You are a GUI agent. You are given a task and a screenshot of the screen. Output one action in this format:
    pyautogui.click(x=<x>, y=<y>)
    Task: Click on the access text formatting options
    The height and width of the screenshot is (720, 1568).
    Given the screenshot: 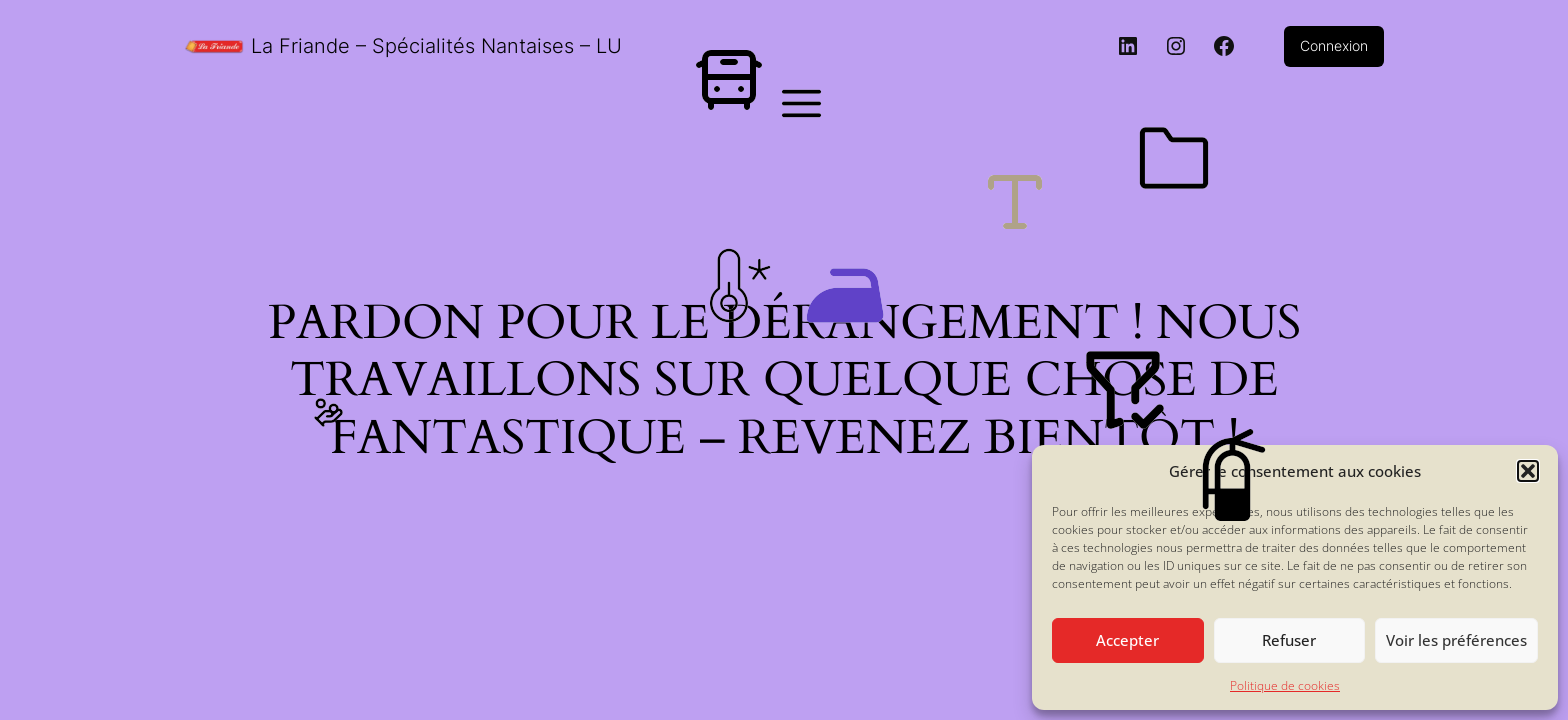 What is the action you would take?
    pyautogui.click(x=1015, y=202)
    